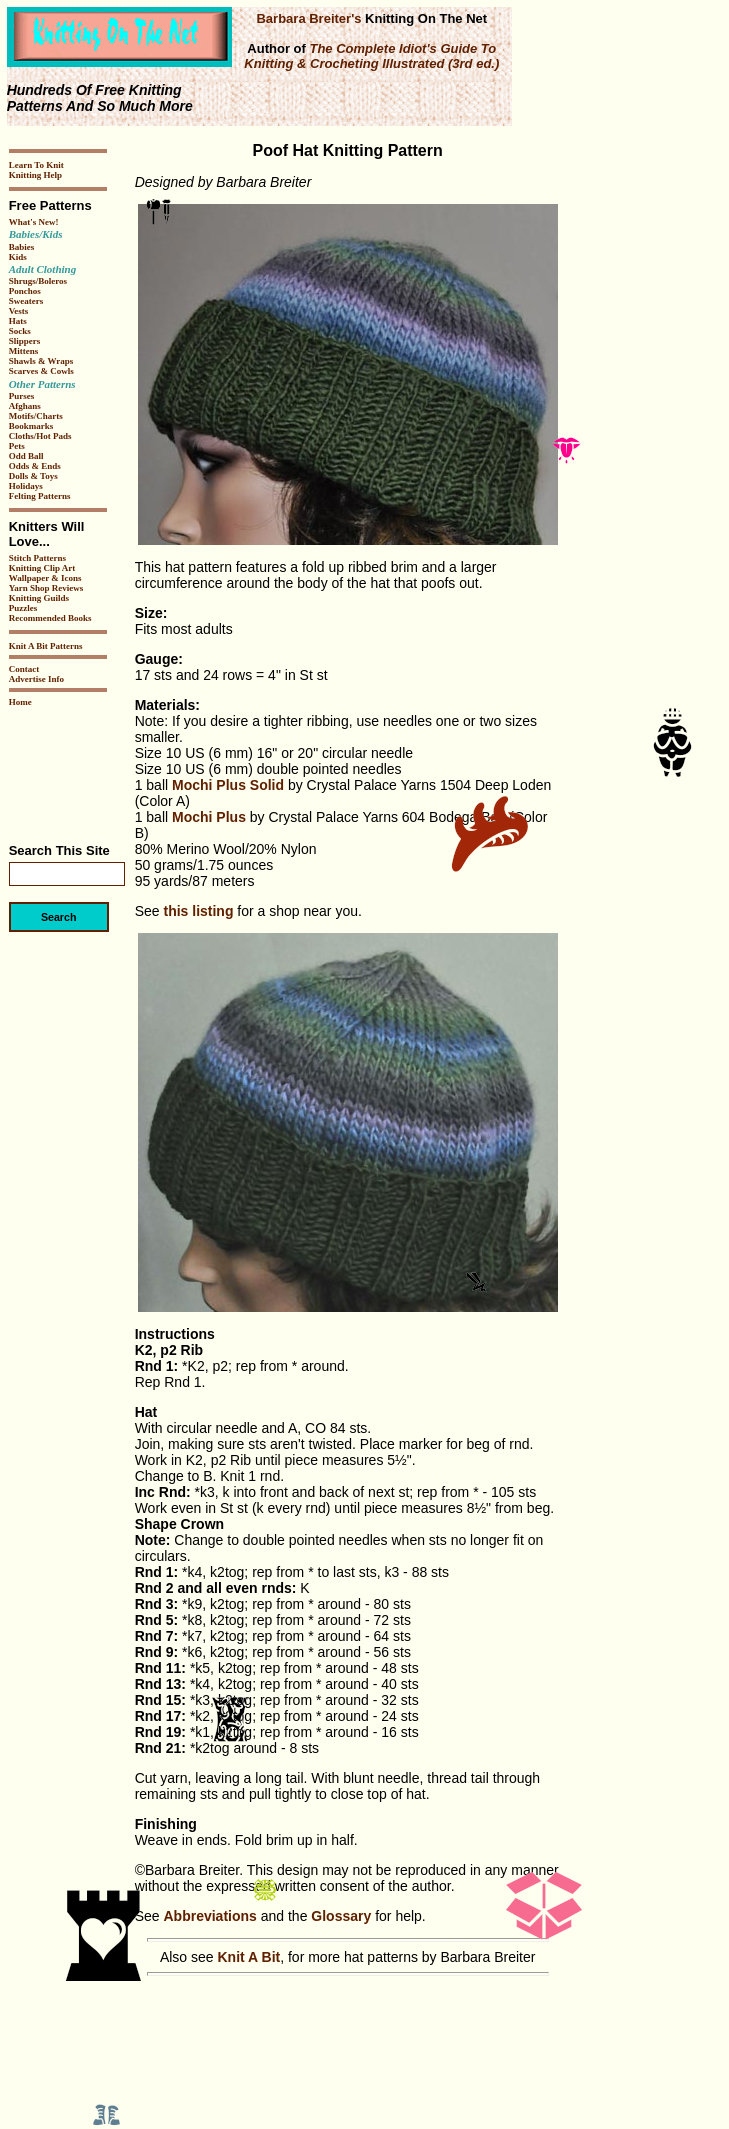  What do you see at coordinates (265, 1890) in the screenshot?
I see `decorative tribal or aztec-style game badge` at bounding box center [265, 1890].